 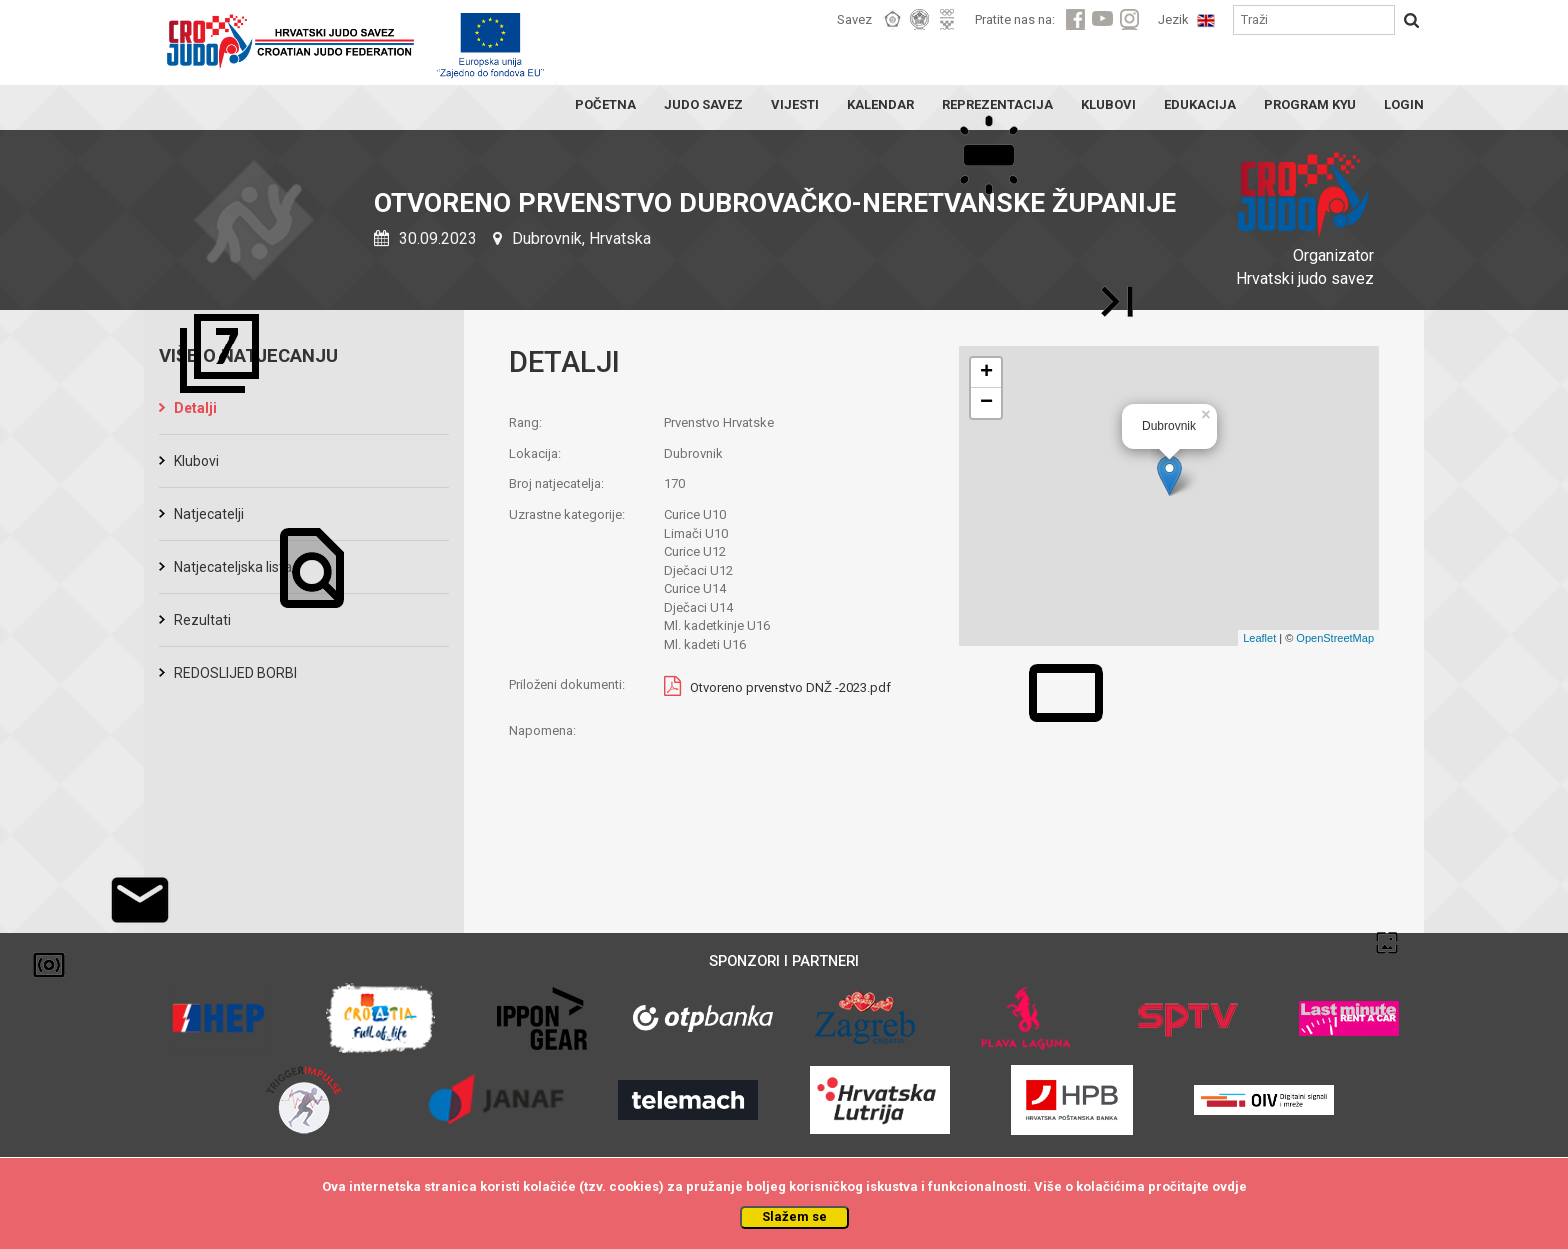 I want to click on open your email inbox, so click(x=140, y=900).